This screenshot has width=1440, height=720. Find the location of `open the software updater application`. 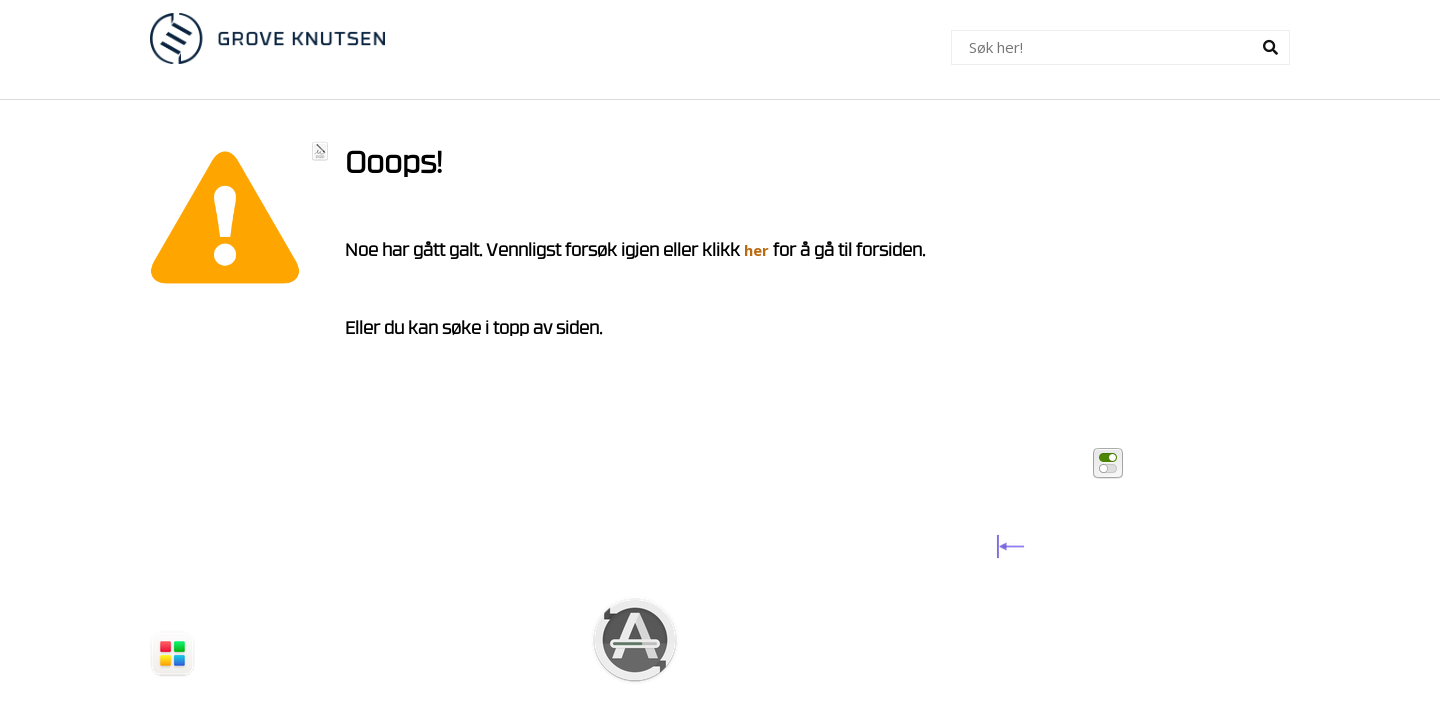

open the software updater application is located at coordinates (635, 640).